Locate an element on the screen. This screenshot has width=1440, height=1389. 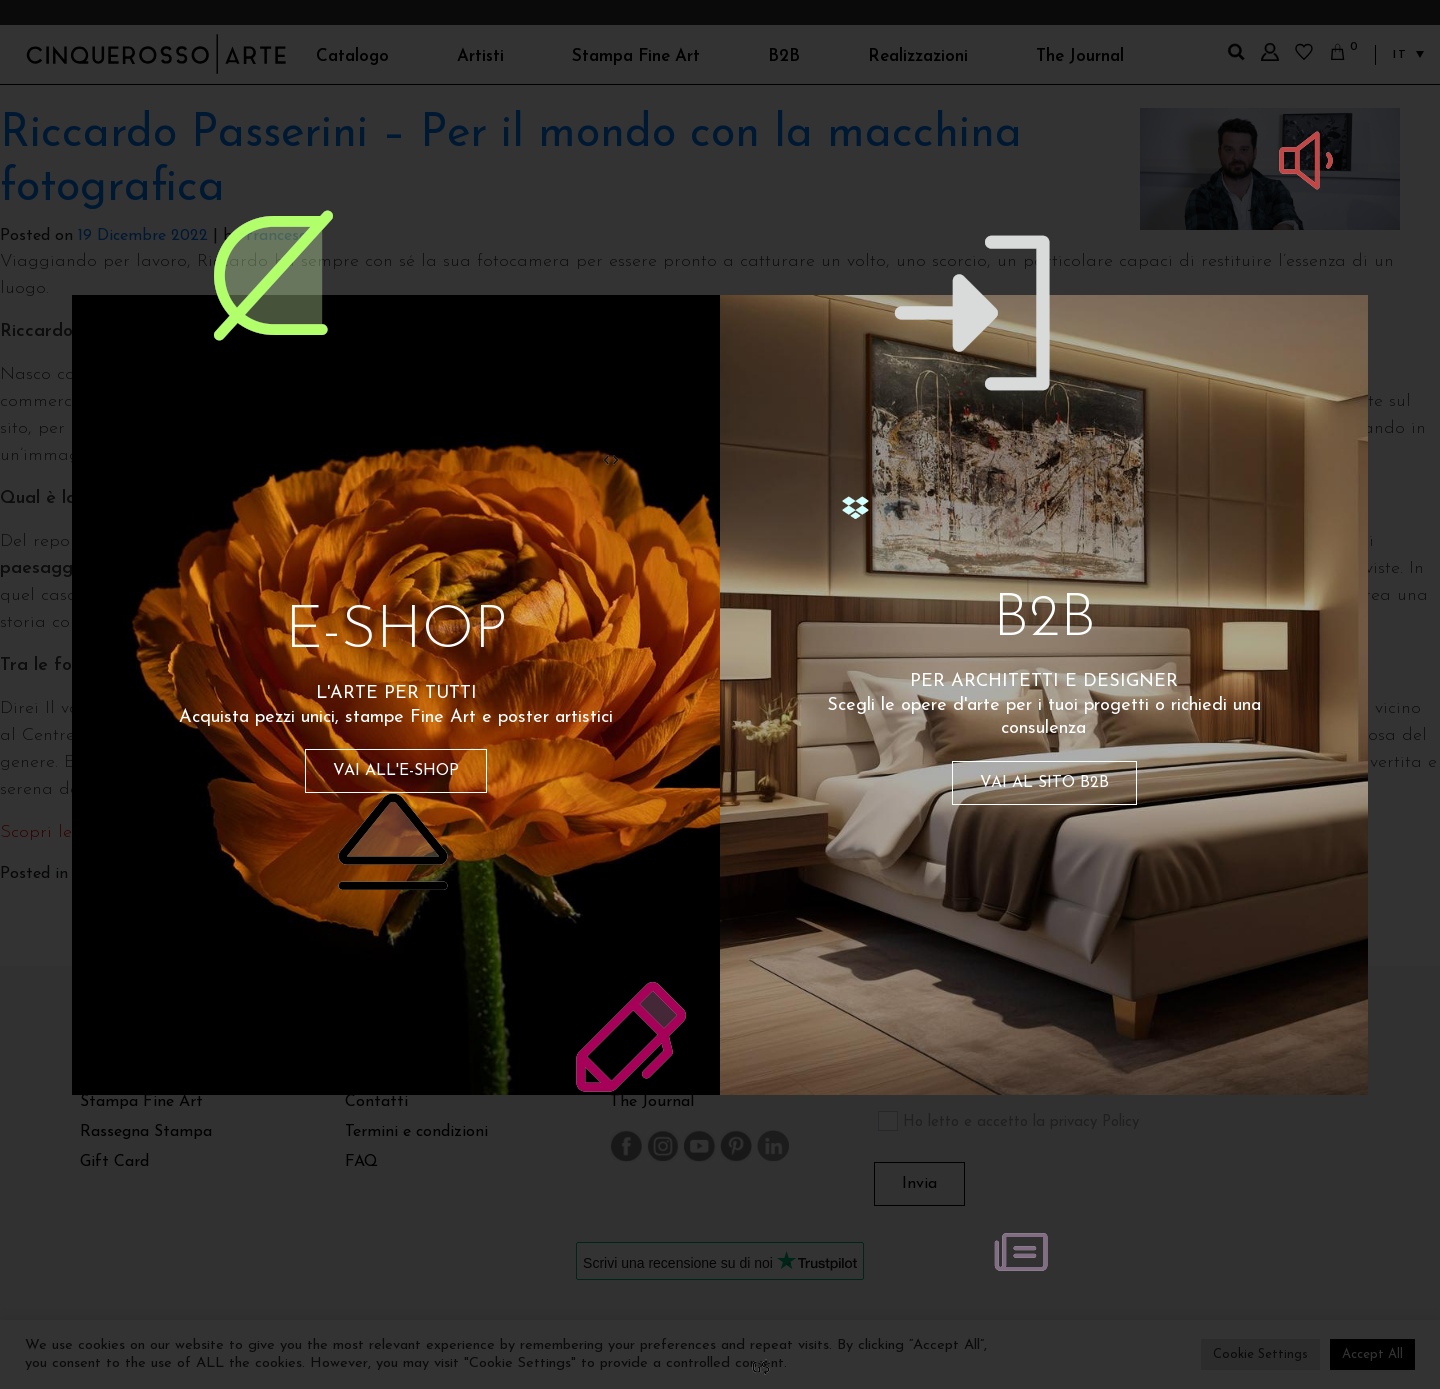
view or edit source code is located at coordinates (611, 460).